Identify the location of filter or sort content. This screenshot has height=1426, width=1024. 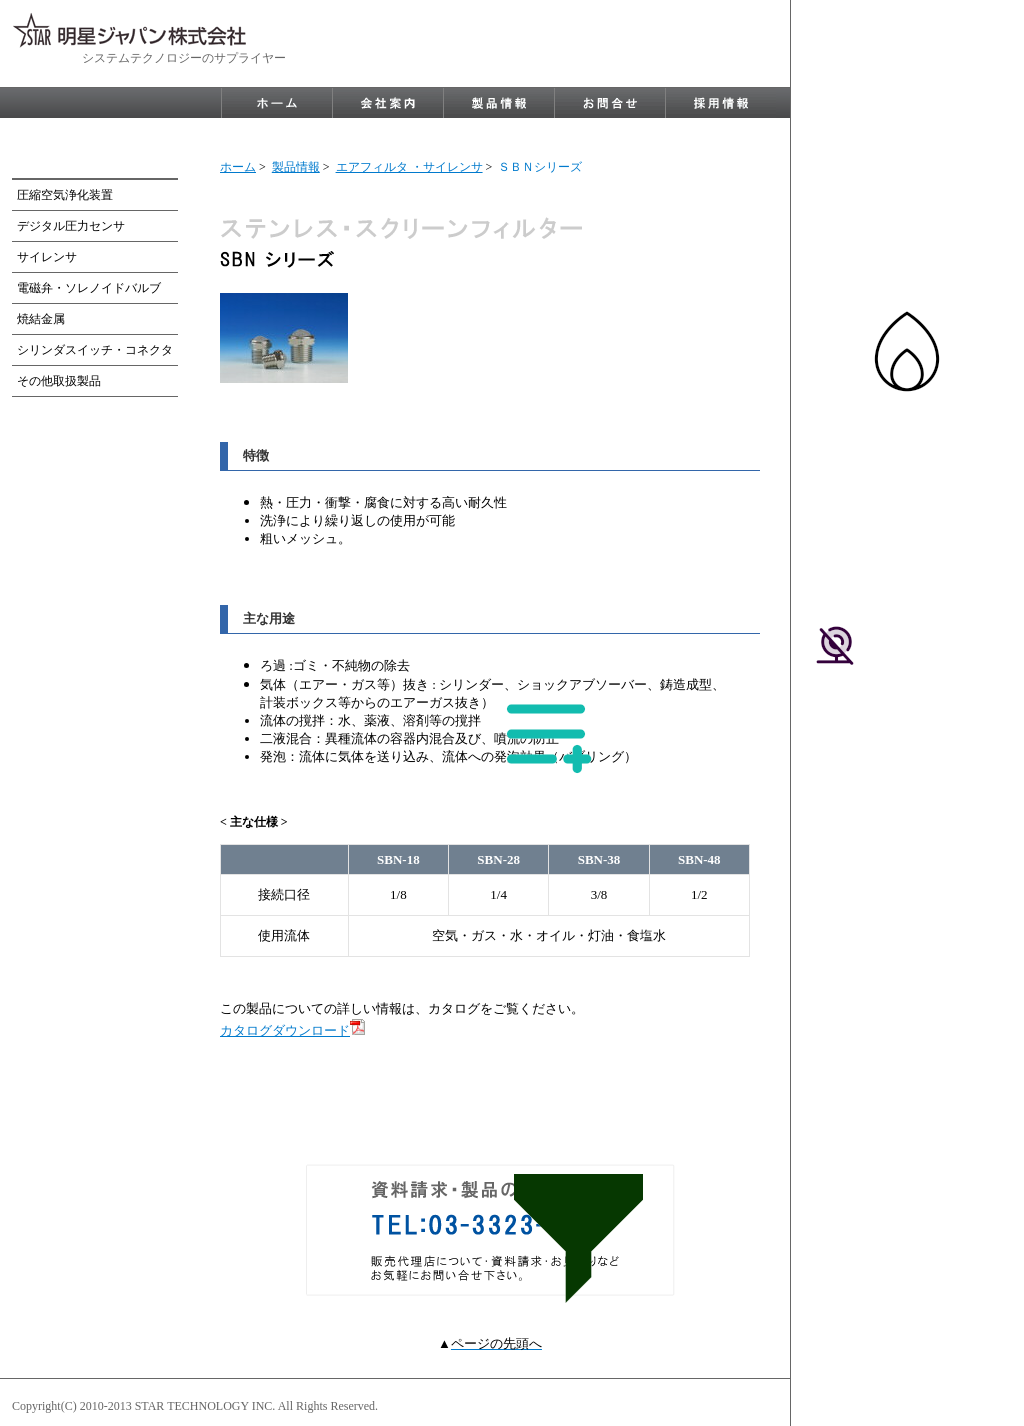
(578, 1238).